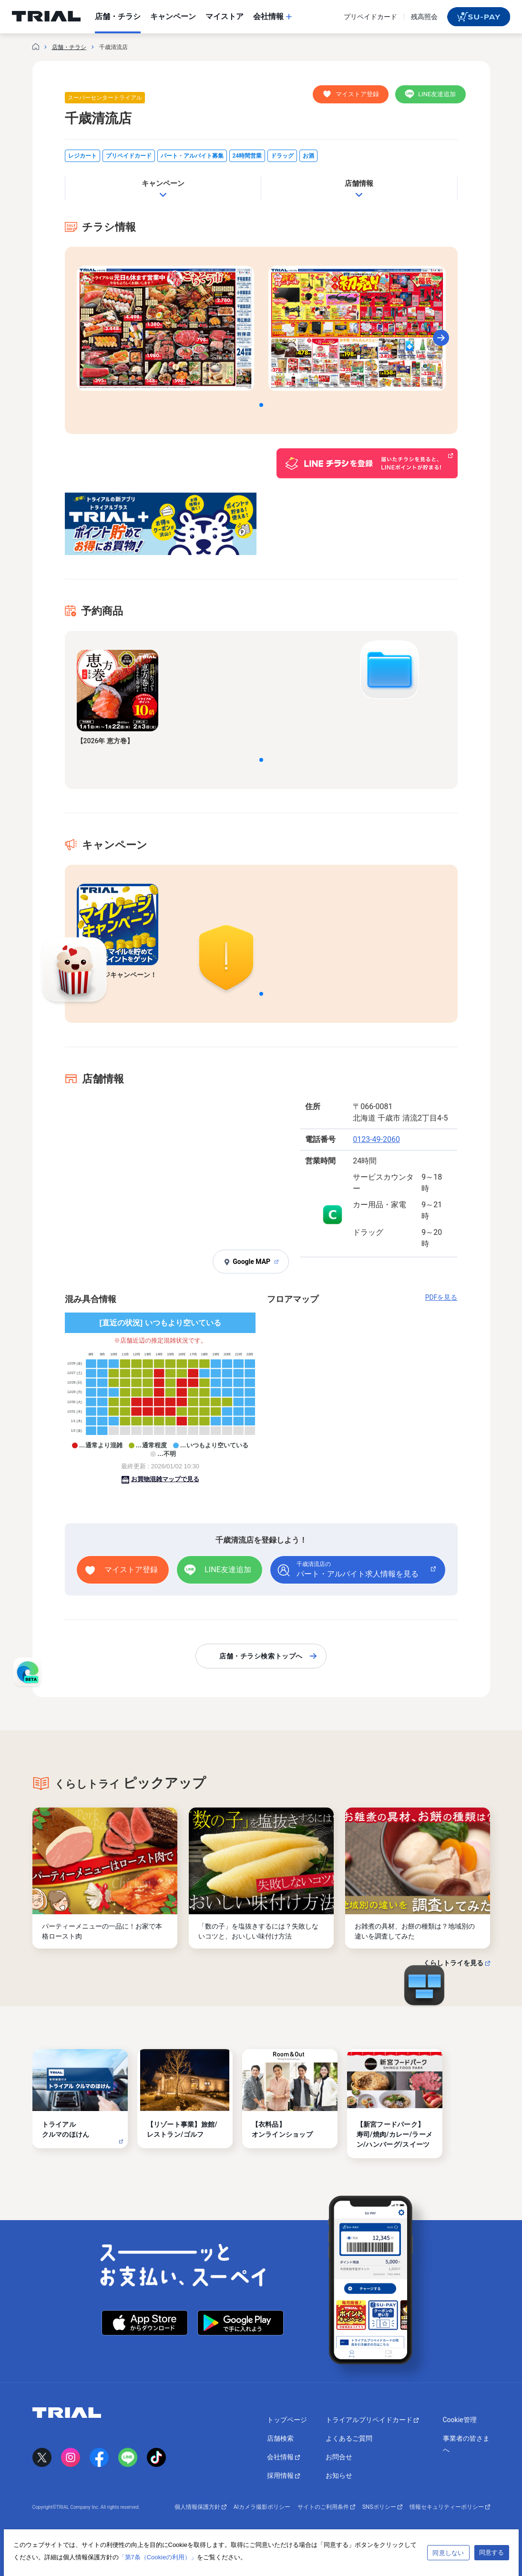  What do you see at coordinates (28, 1672) in the screenshot?
I see `open microsoft edge beta browser` at bounding box center [28, 1672].